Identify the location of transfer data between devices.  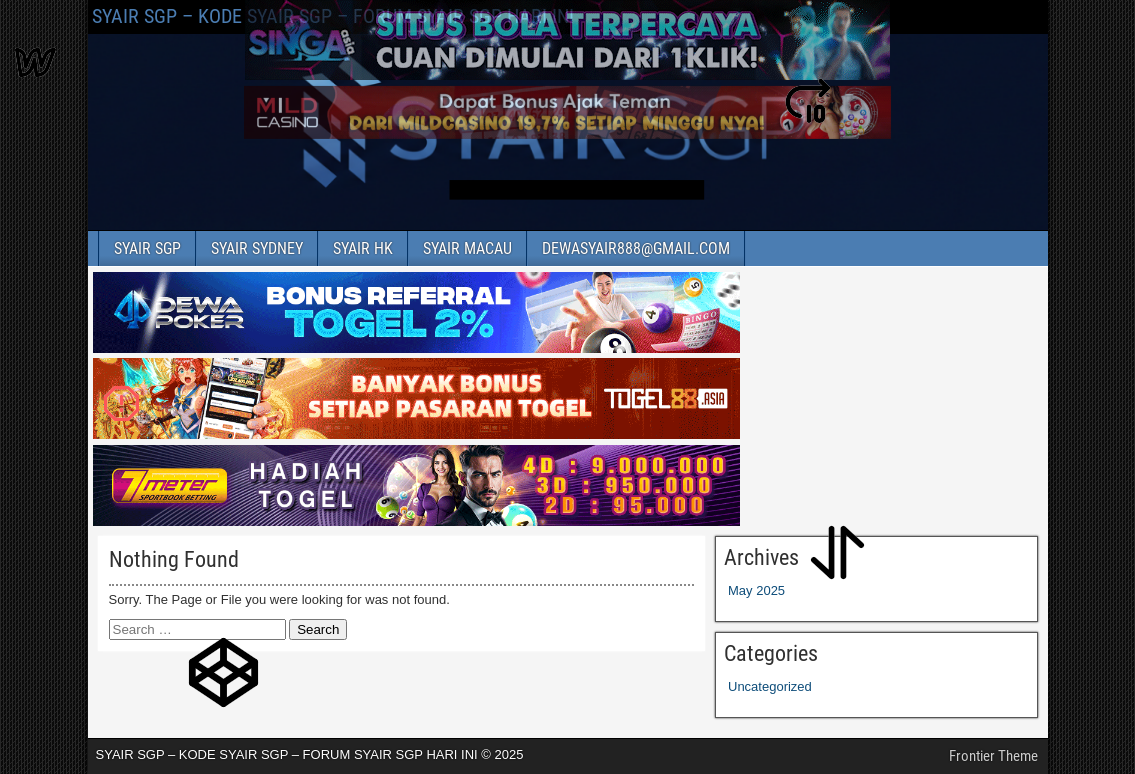
(837, 552).